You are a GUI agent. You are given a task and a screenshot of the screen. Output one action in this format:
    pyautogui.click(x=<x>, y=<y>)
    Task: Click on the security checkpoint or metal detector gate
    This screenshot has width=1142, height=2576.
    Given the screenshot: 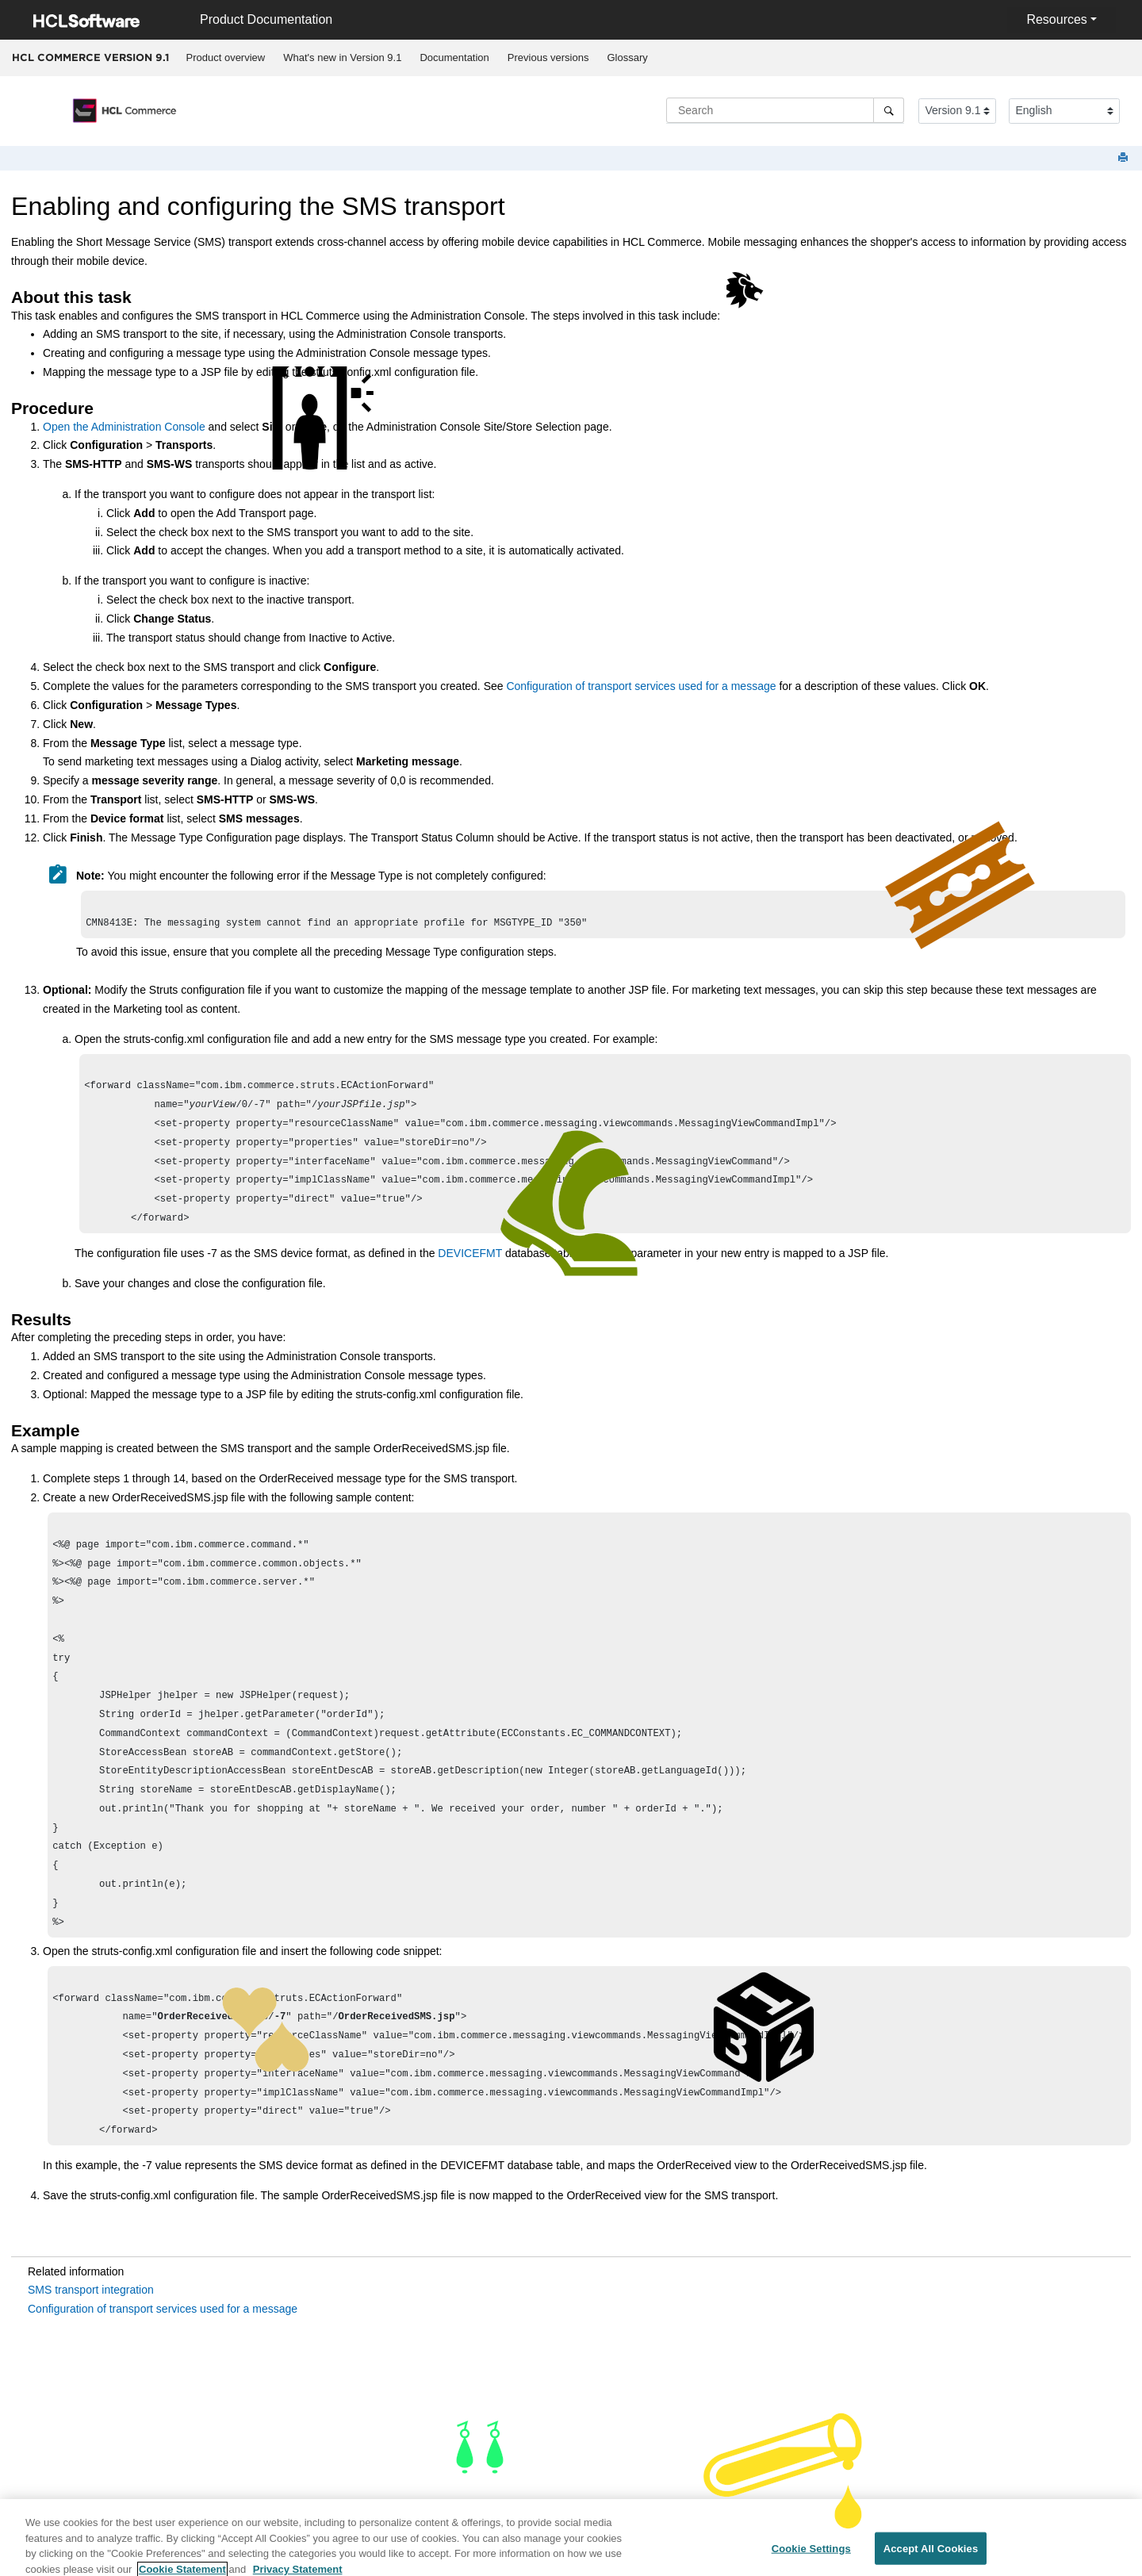 What is the action you would take?
    pyautogui.click(x=320, y=418)
    